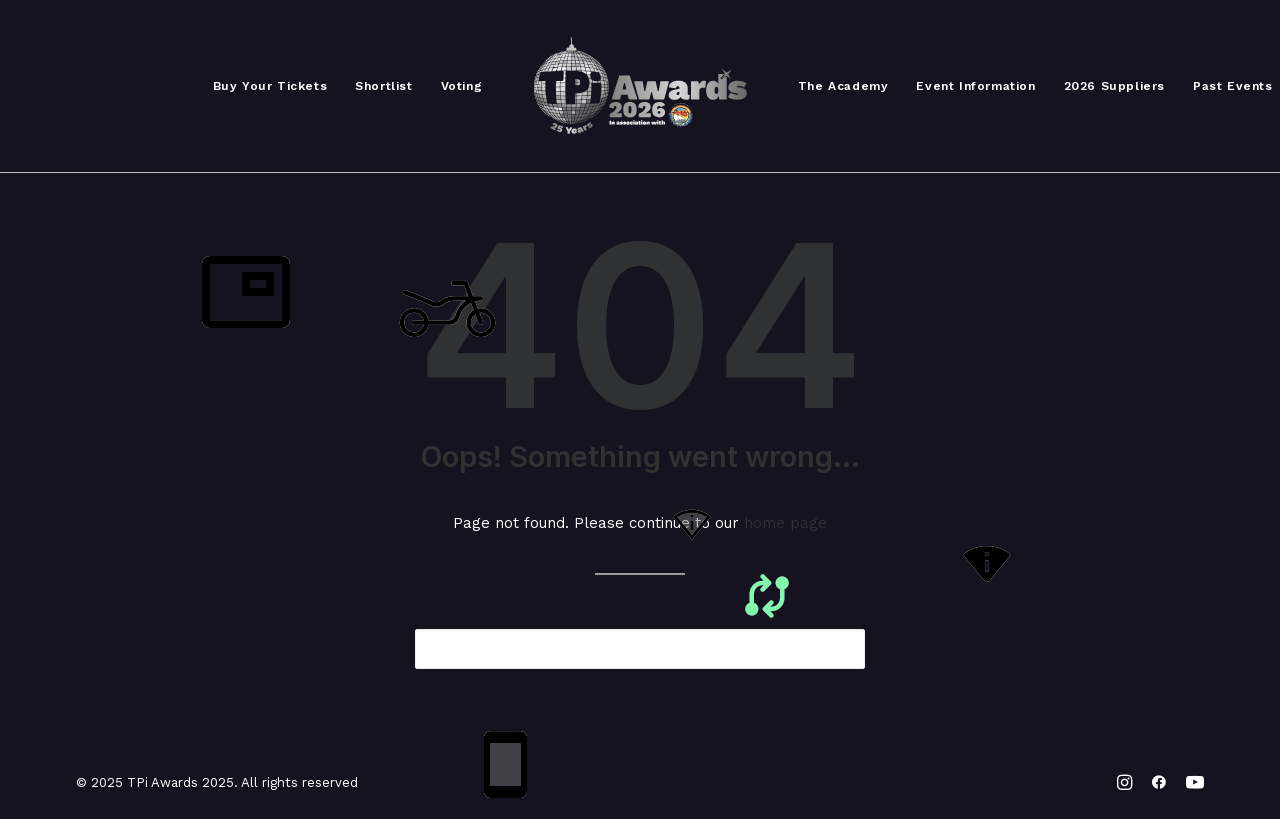  I want to click on select motorcycle as vehicle type, so click(447, 310).